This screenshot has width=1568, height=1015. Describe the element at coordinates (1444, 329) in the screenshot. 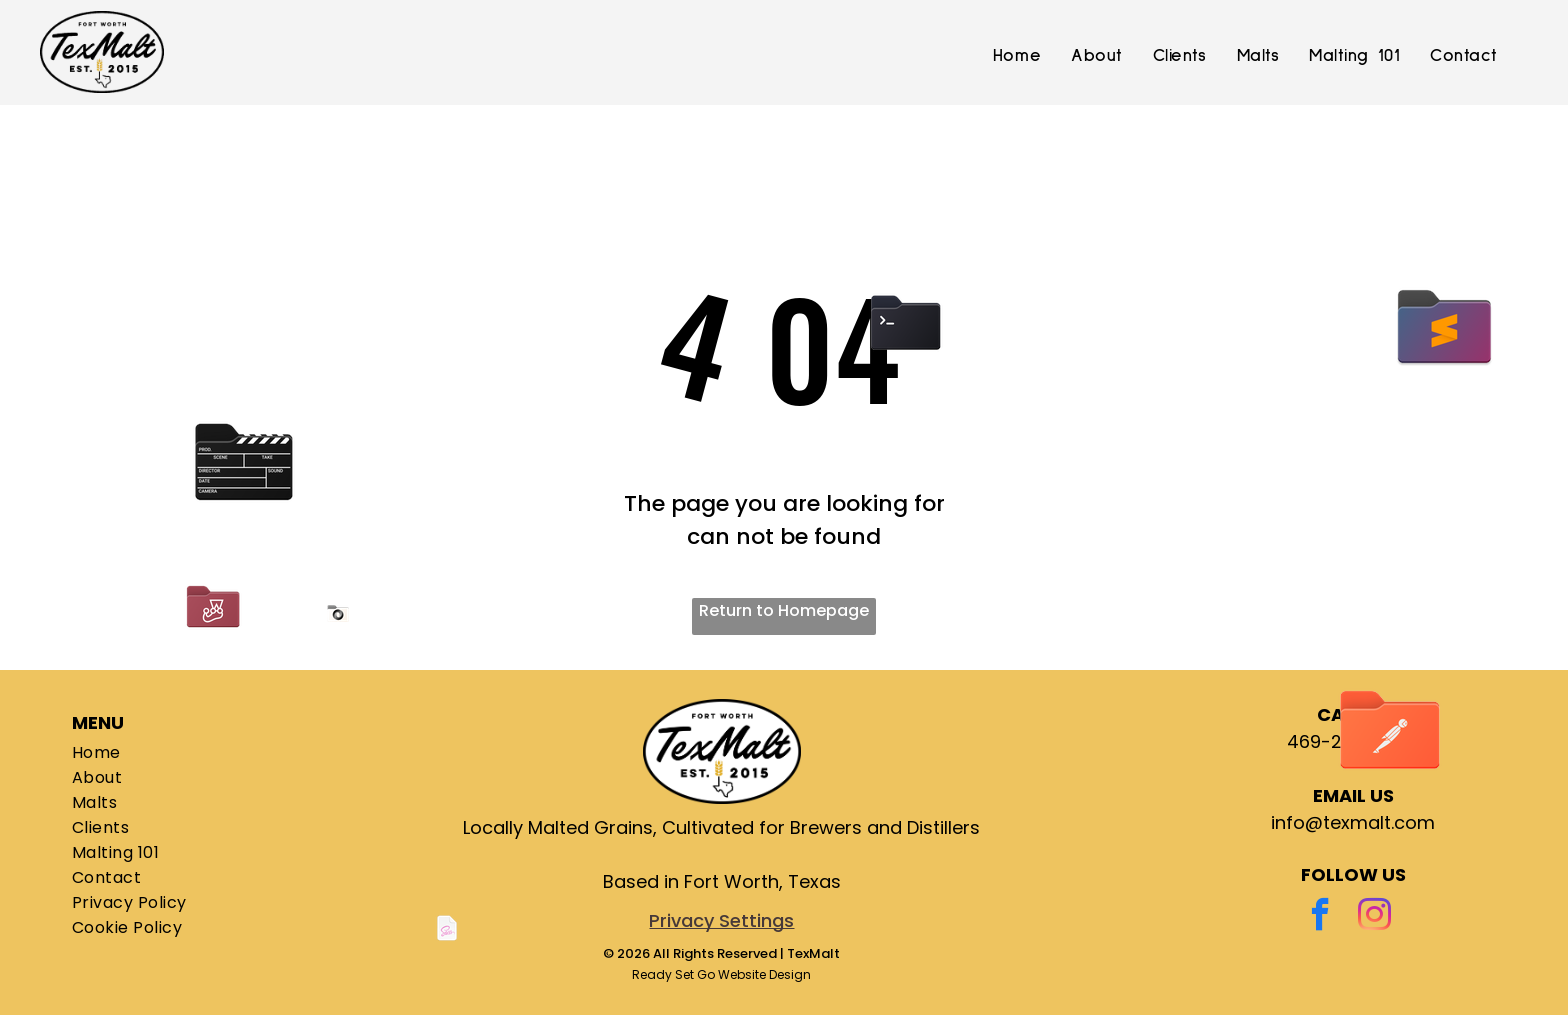

I see `open sublime text project folder` at that location.